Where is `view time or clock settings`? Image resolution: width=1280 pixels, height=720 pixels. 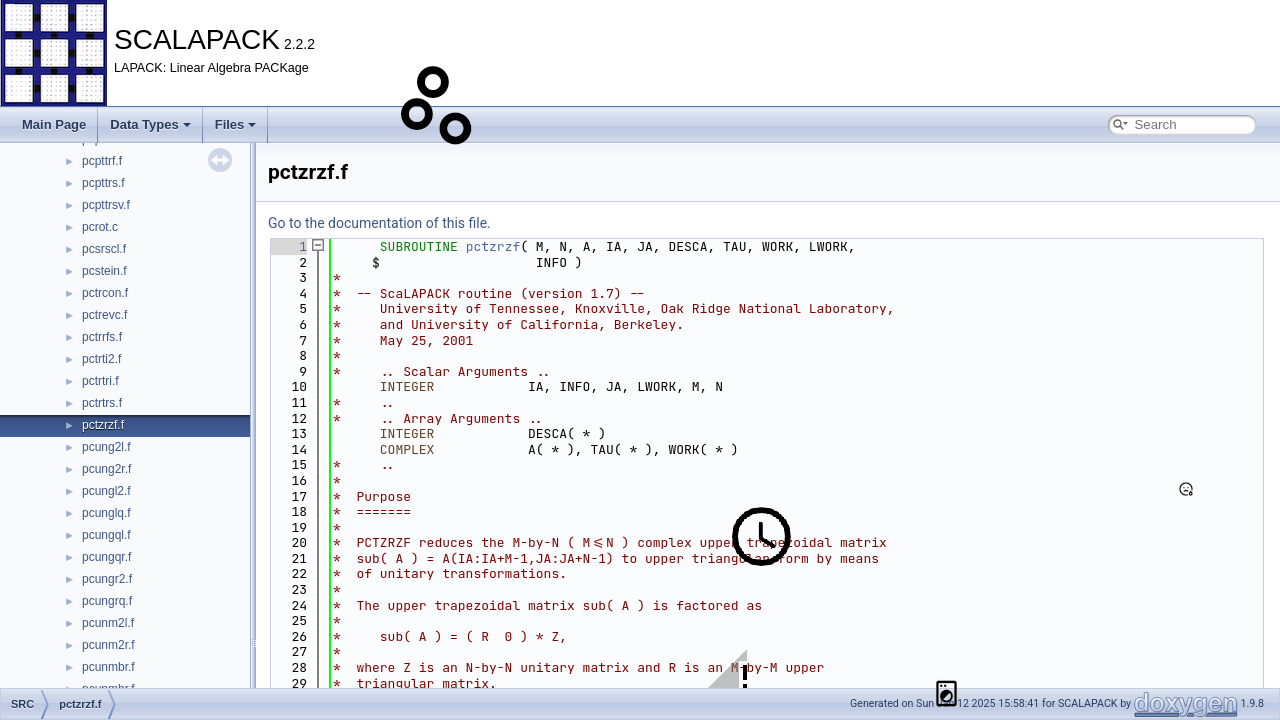 view time or clock settings is located at coordinates (761, 536).